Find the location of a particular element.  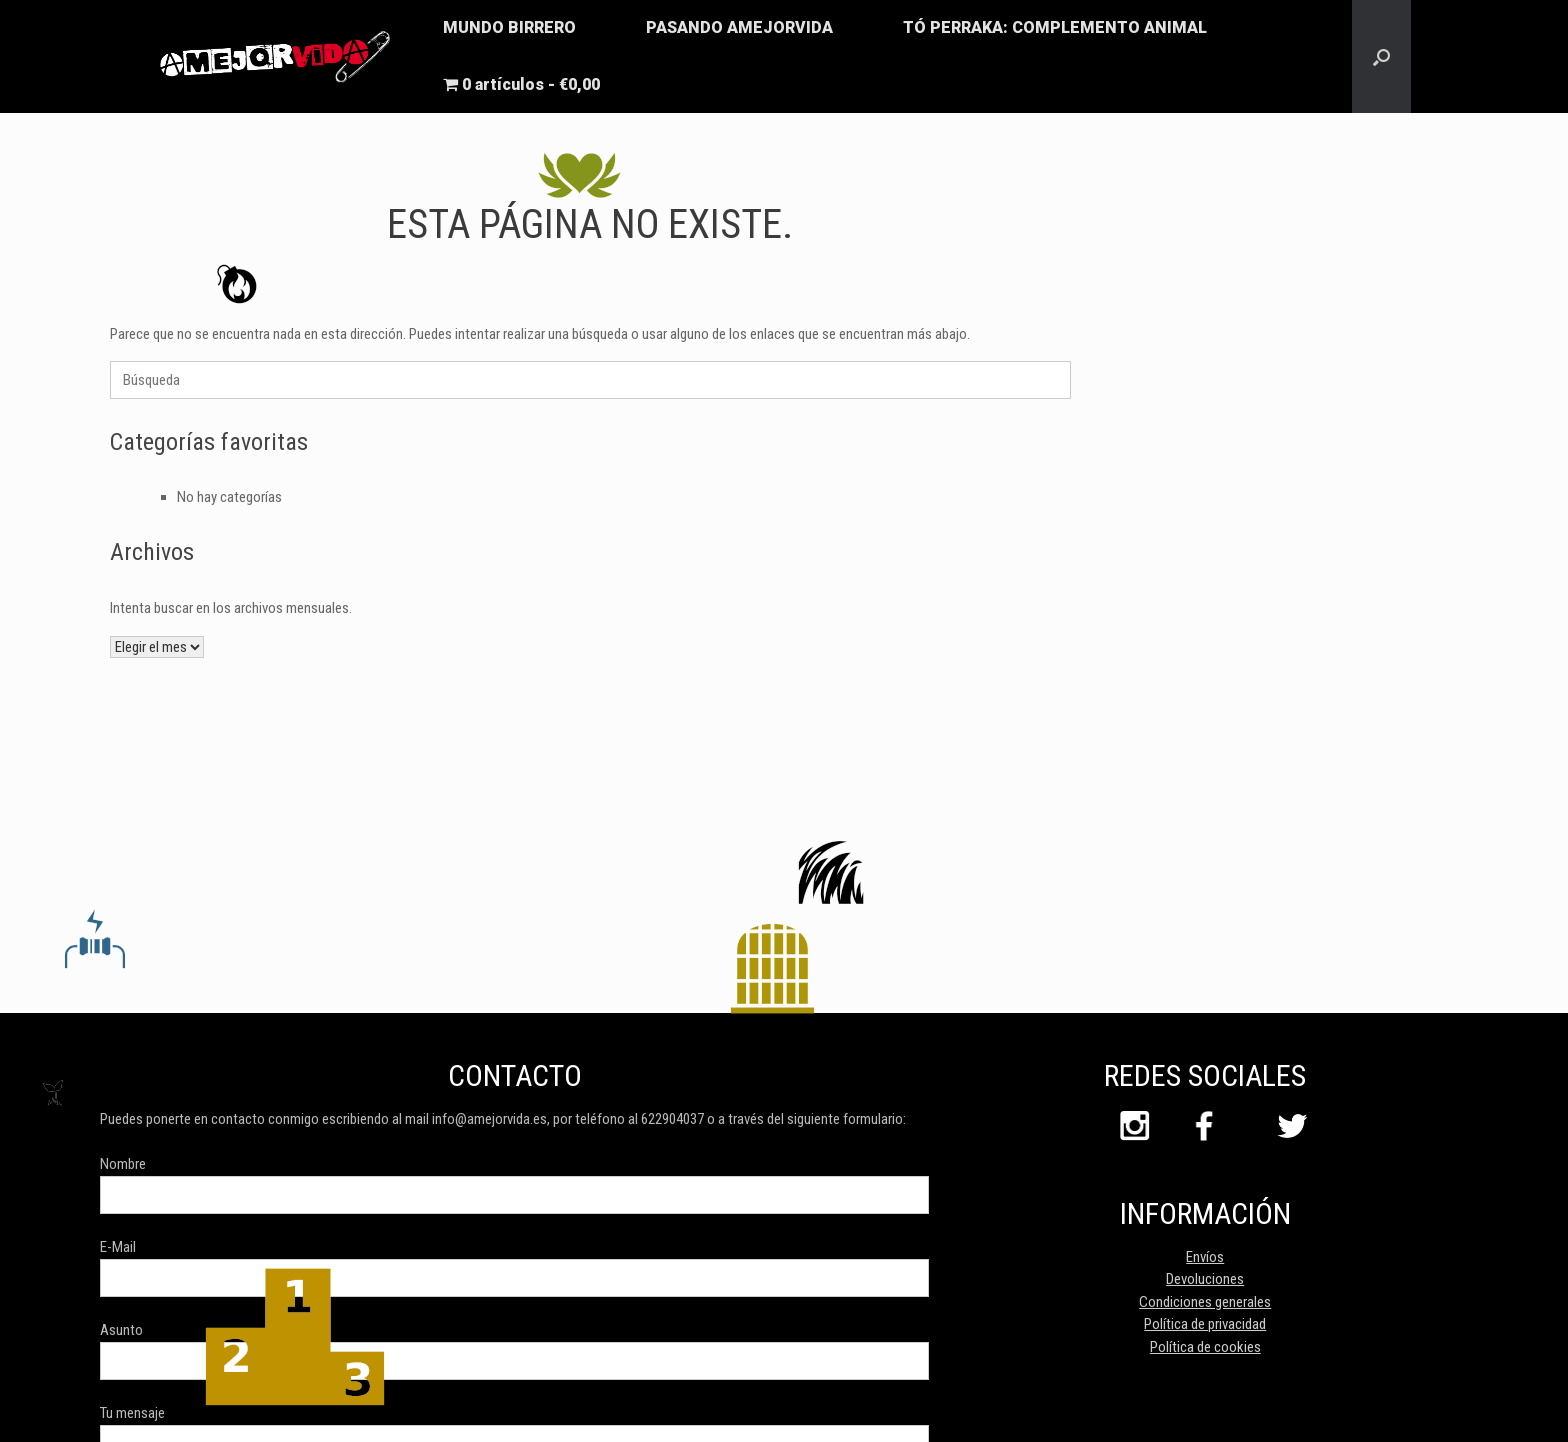

view leaderboard rankings is located at coordinates (295, 1316).